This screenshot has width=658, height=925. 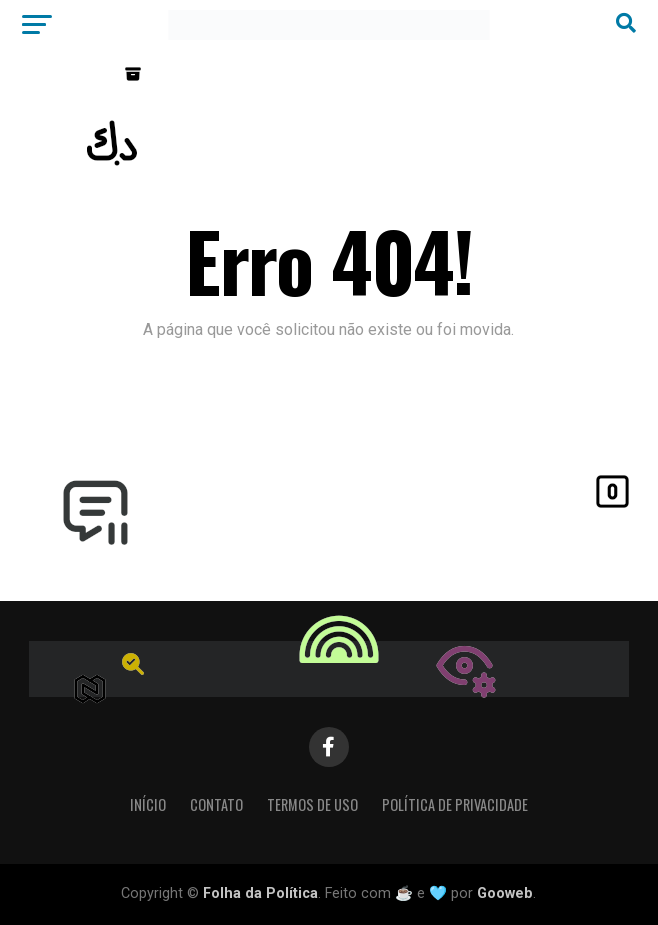 I want to click on indicates currency in Iraqi or Kuwaiti dinar, so click(x=112, y=143).